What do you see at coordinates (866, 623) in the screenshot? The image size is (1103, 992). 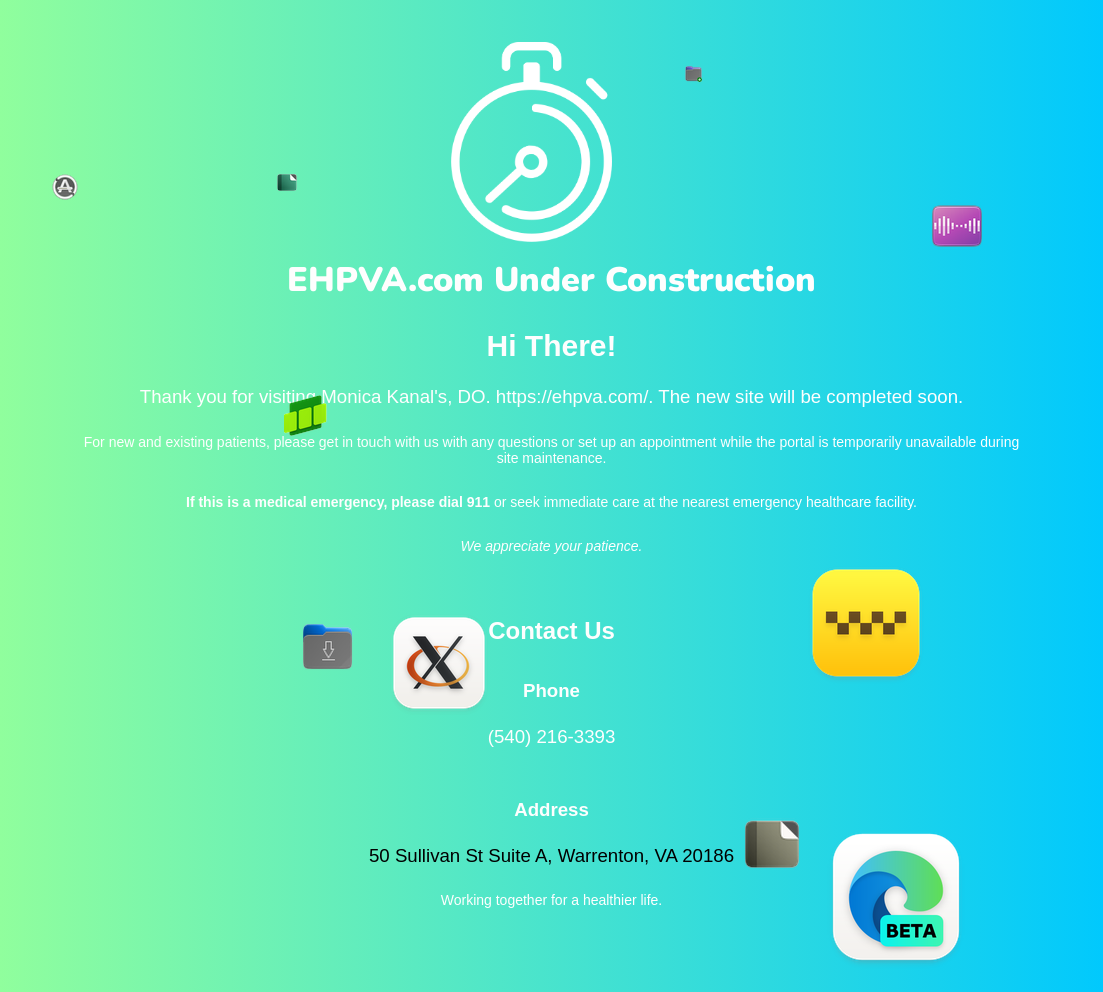 I see `open taxi or ride-hailing app` at bounding box center [866, 623].